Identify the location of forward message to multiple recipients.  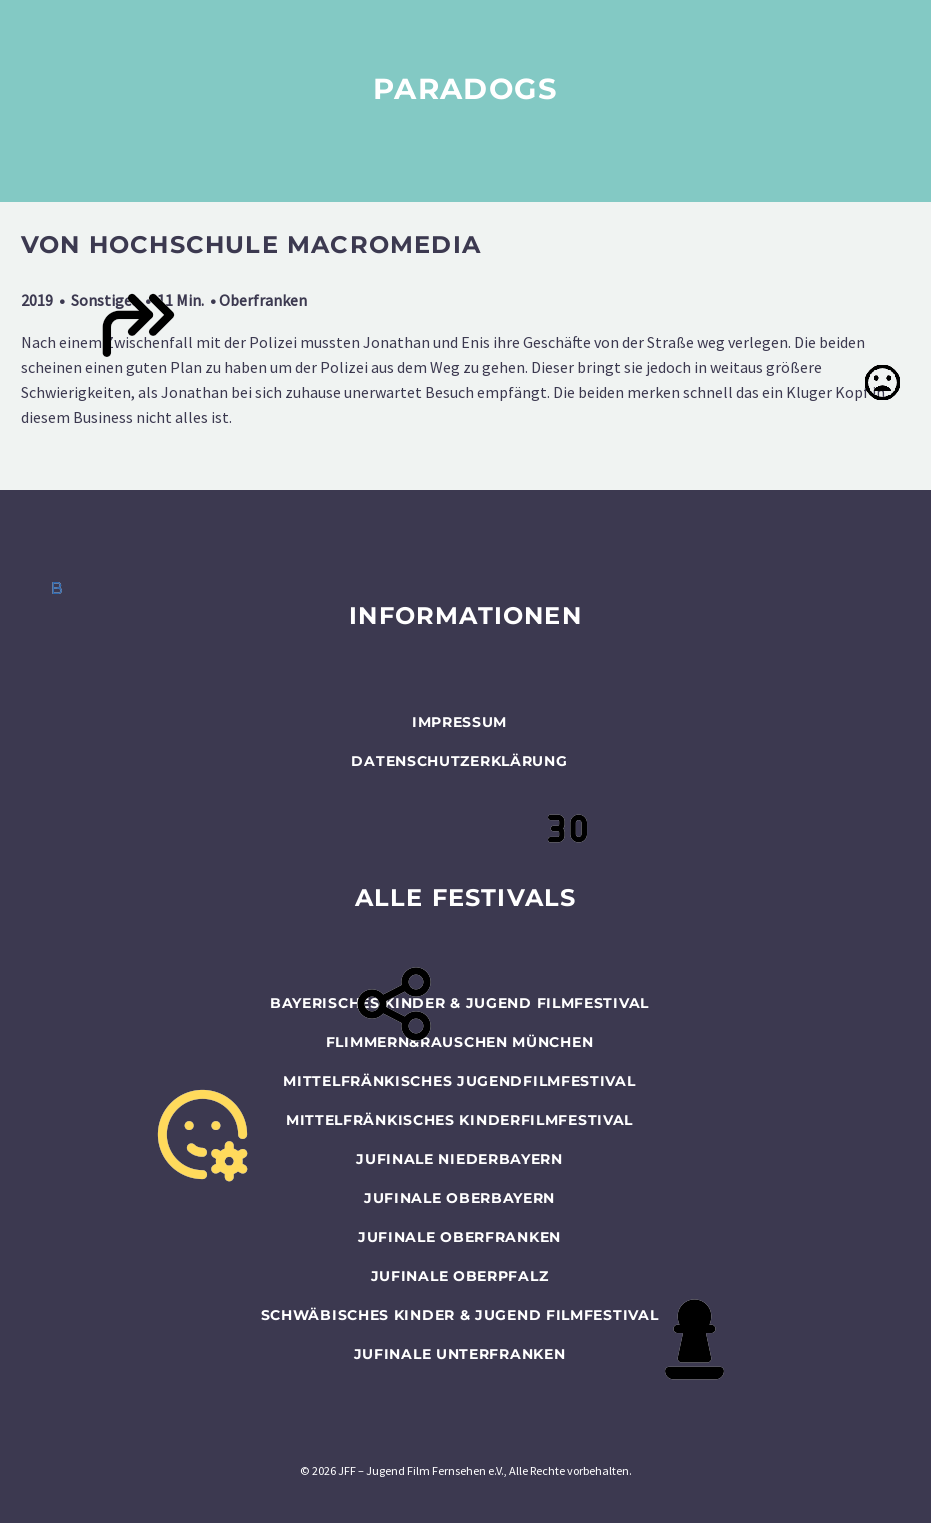
(140, 327).